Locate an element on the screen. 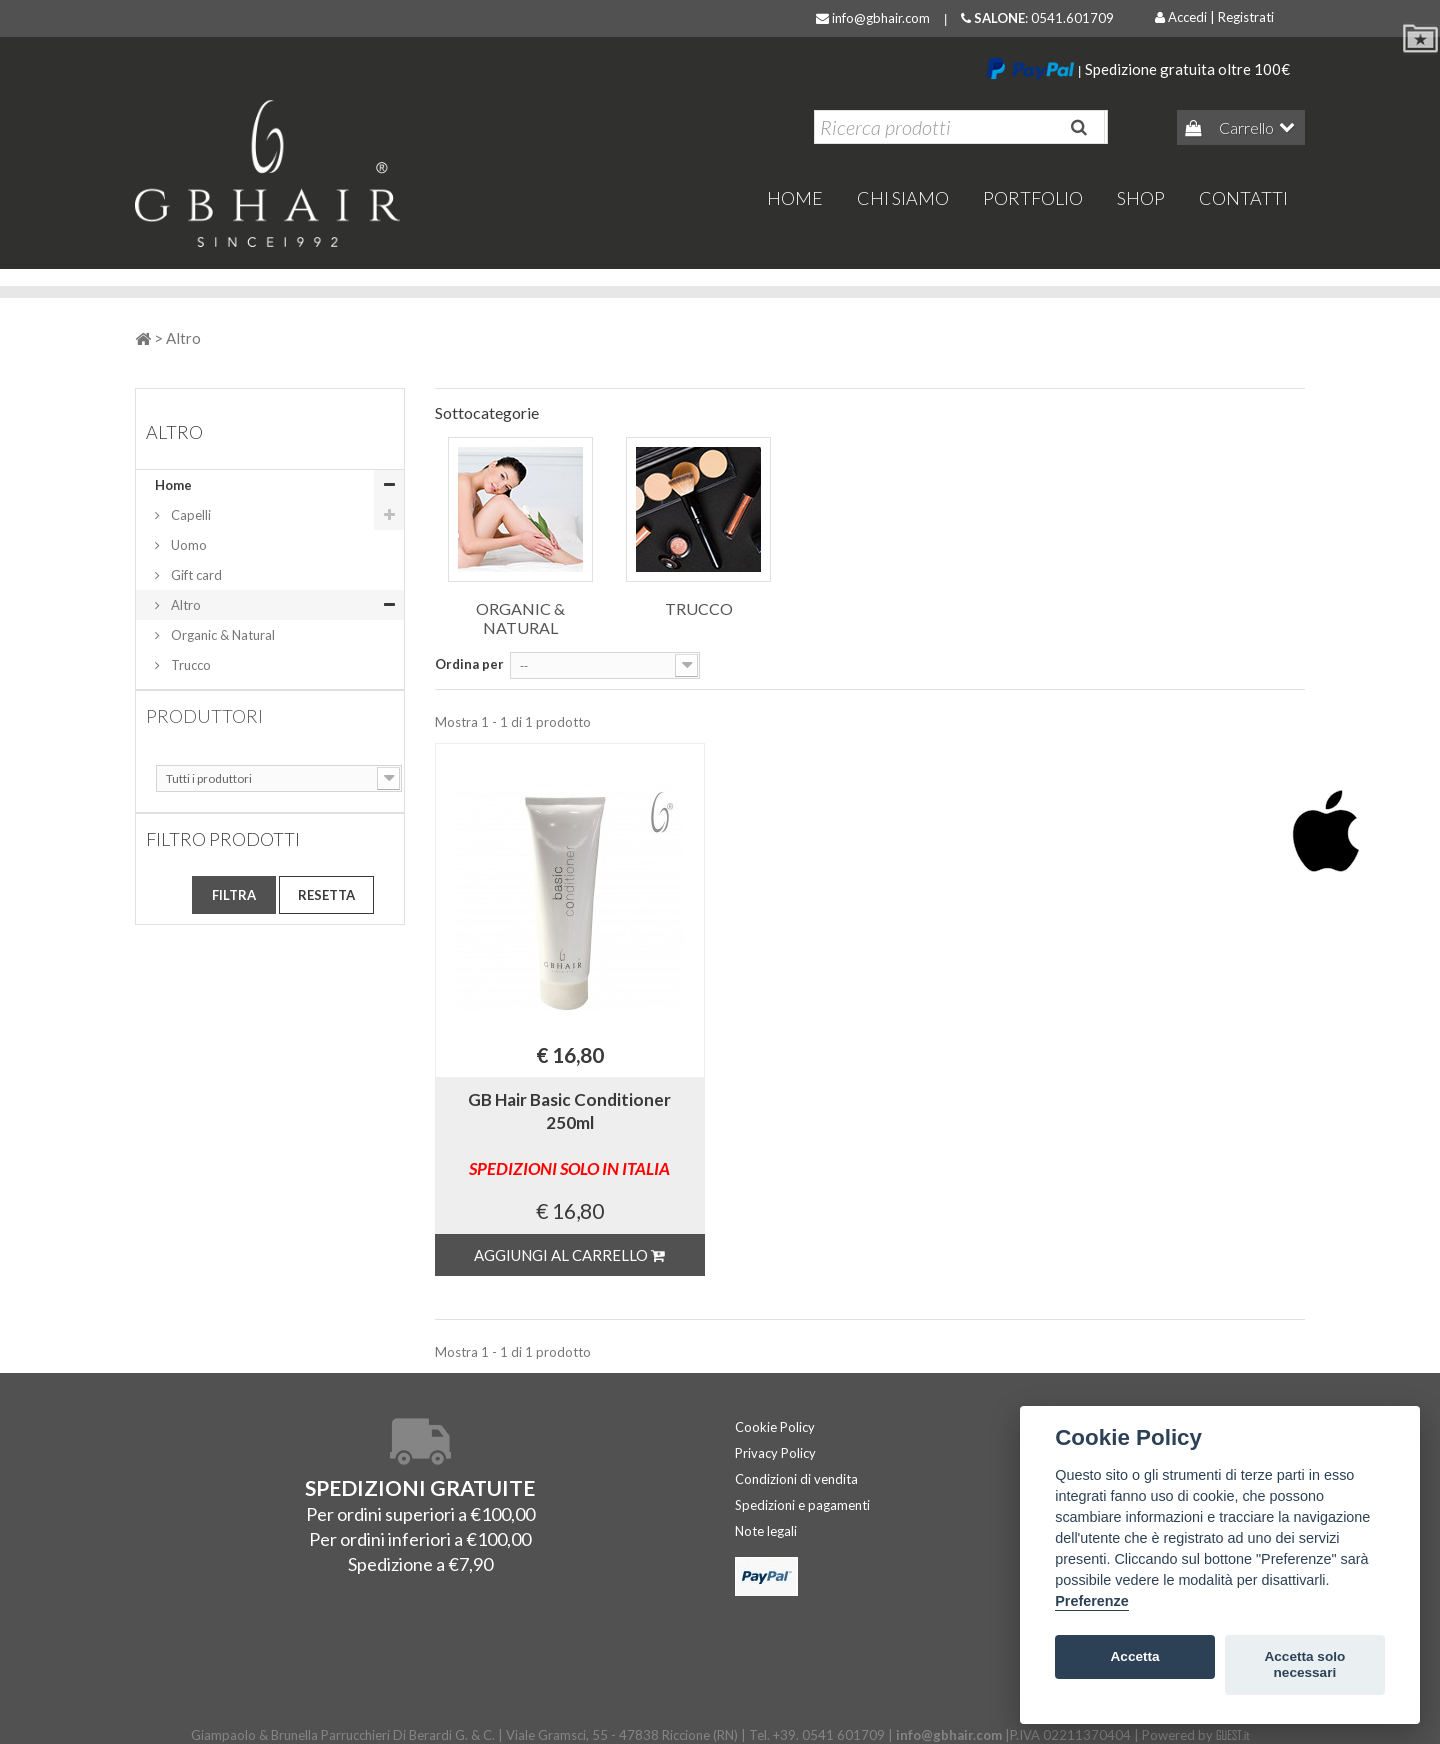 Image resolution: width=1440 pixels, height=1744 pixels. access your favorites folder in the media library is located at coordinates (1420, 38).